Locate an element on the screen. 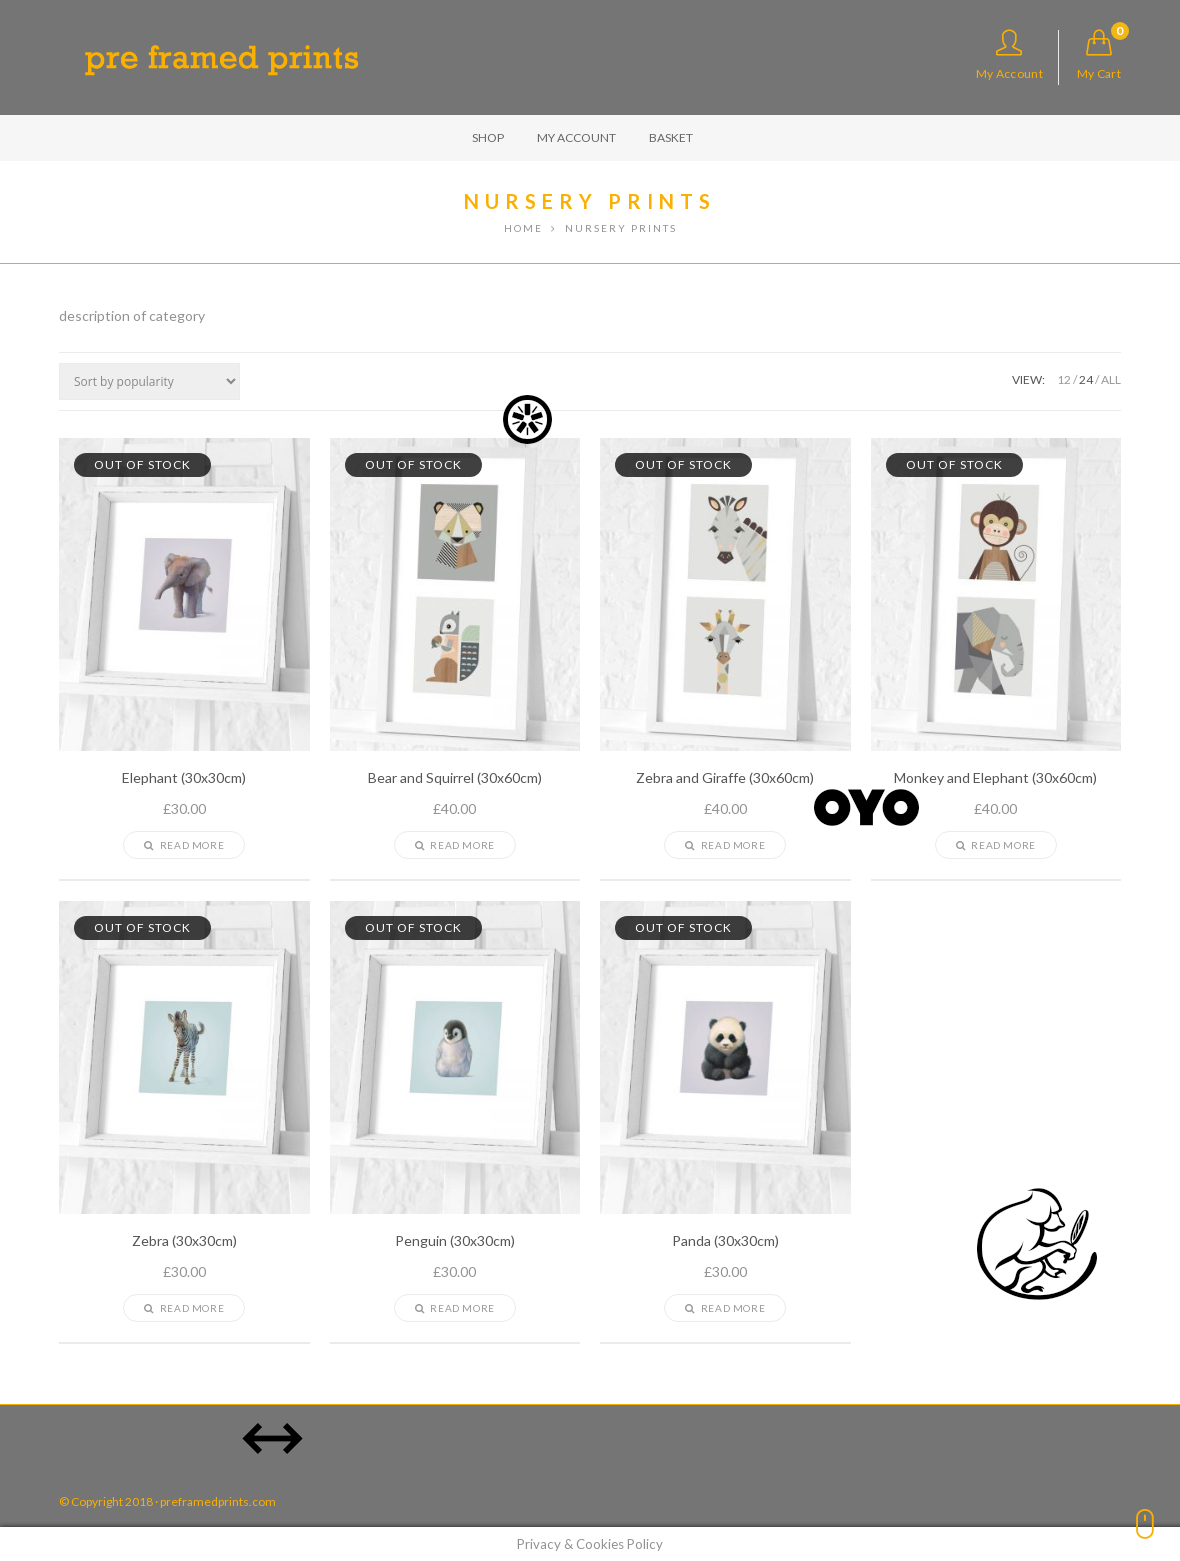 The width and height of the screenshot is (1180, 1561). jasmine testing framework logo is located at coordinates (527, 419).